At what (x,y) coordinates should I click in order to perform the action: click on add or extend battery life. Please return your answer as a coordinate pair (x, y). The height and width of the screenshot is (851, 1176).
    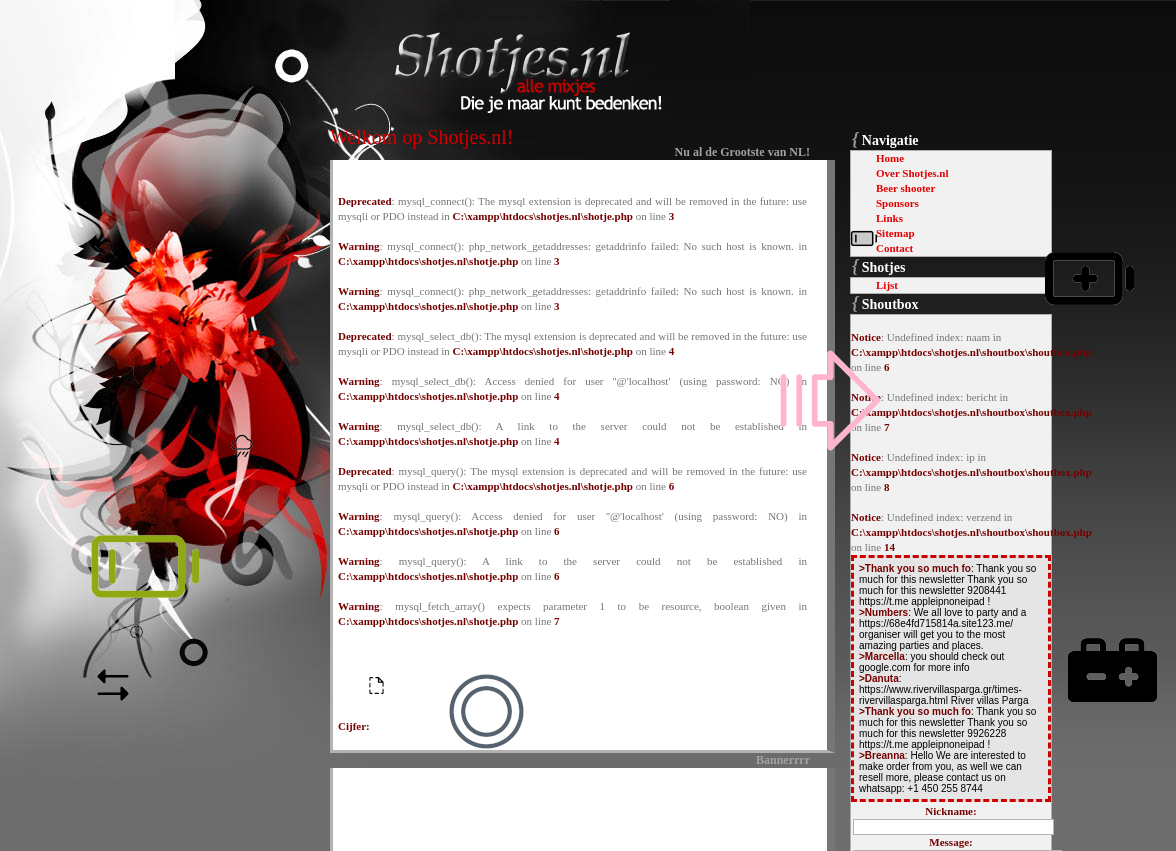
    Looking at the image, I should click on (1089, 278).